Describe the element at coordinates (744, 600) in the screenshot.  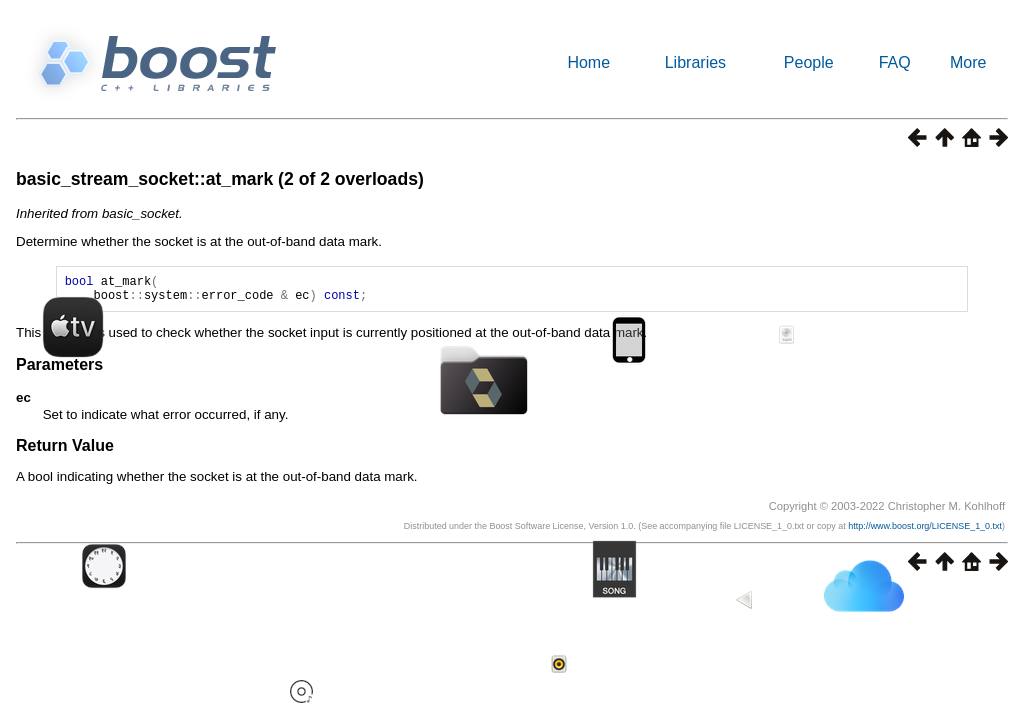
I see `start media playback (right-to-left interface)` at that location.